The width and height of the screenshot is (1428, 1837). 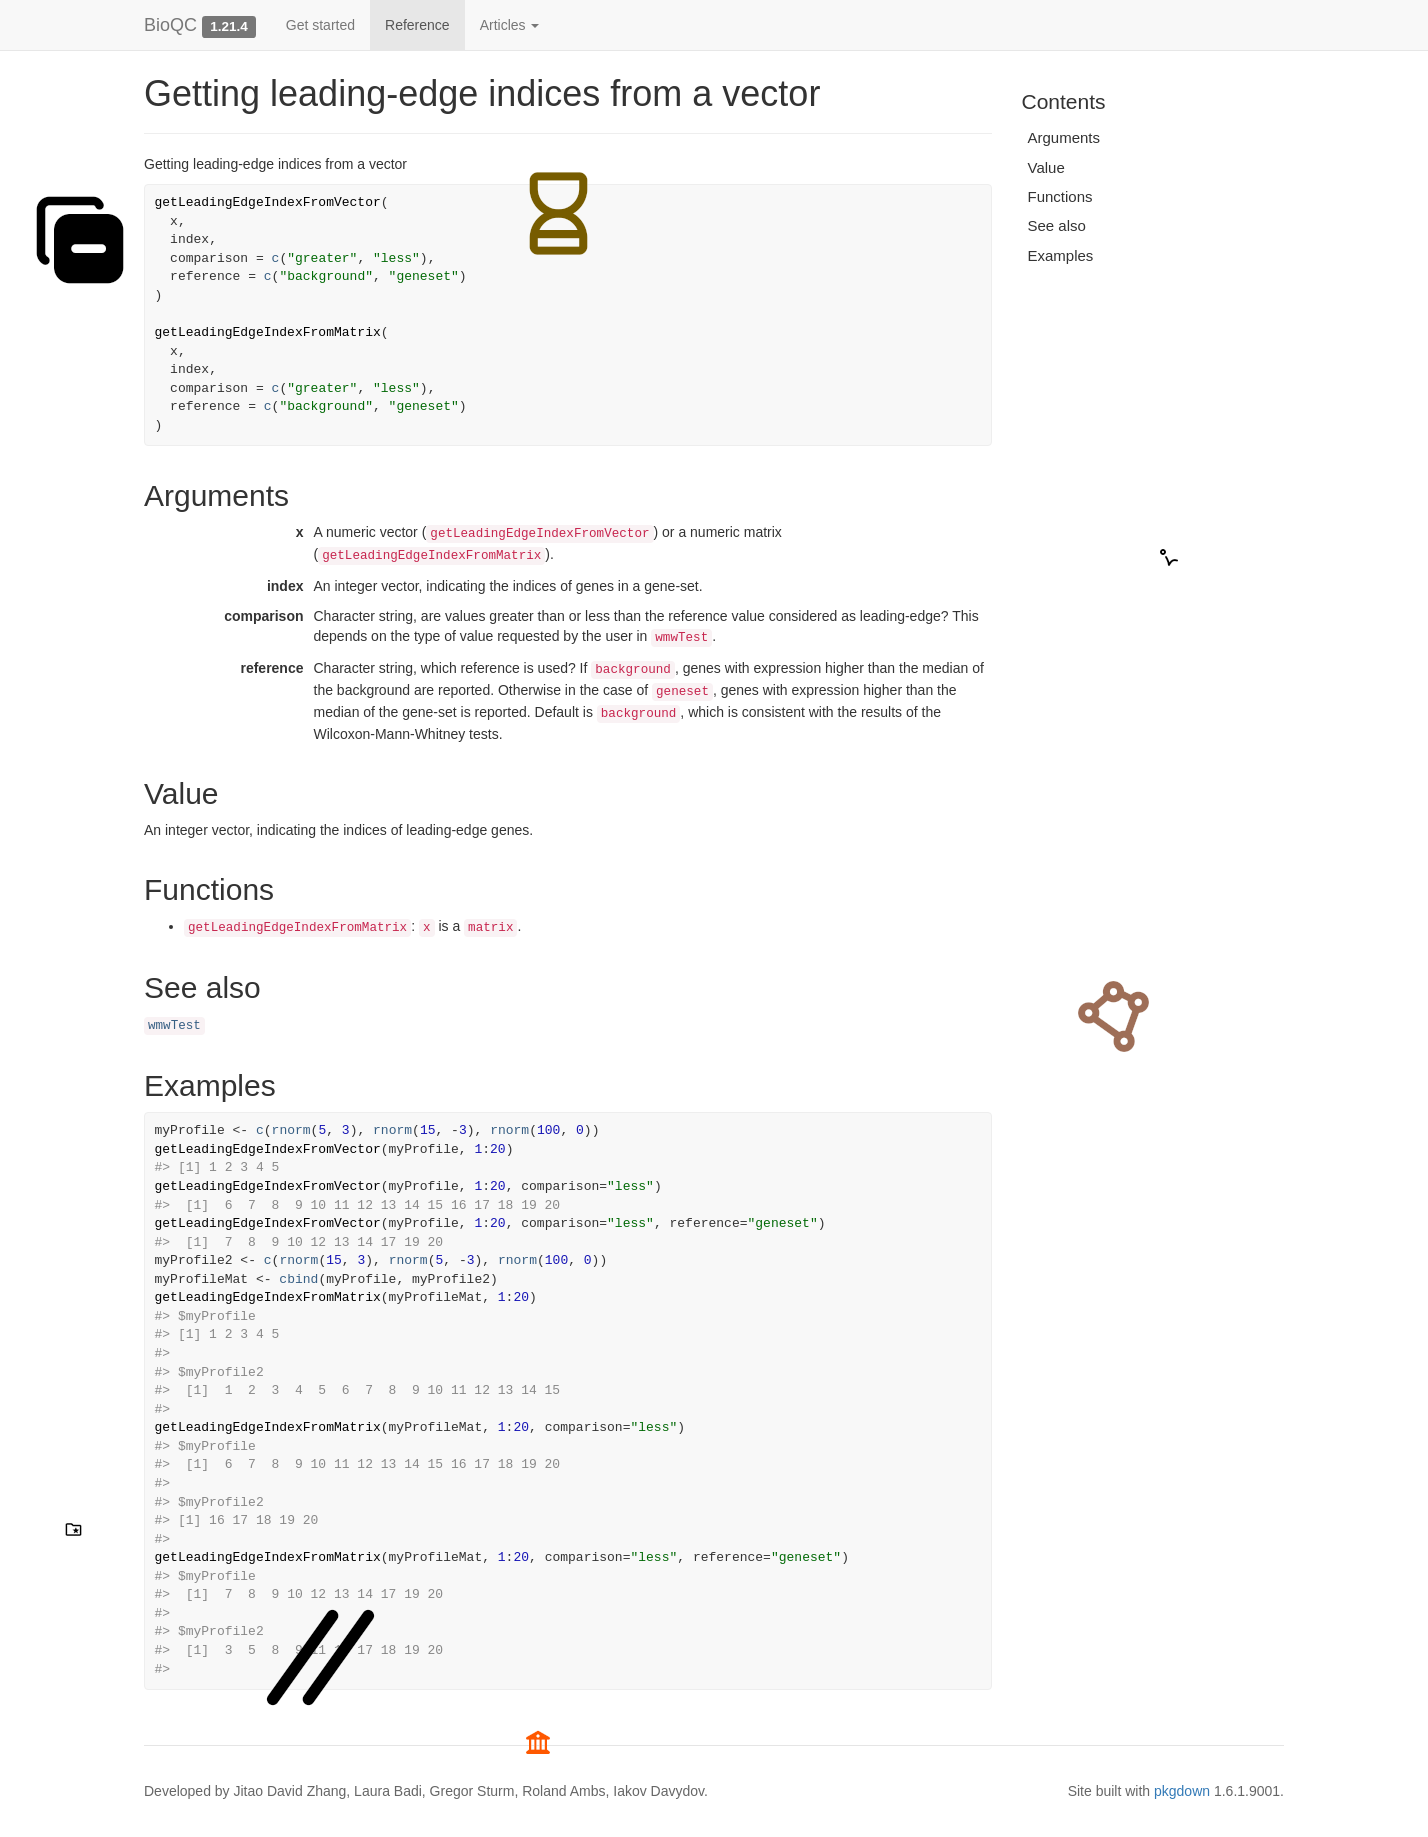 What do you see at coordinates (73, 1529) in the screenshot?
I see `access your starred or favorite files` at bounding box center [73, 1529].